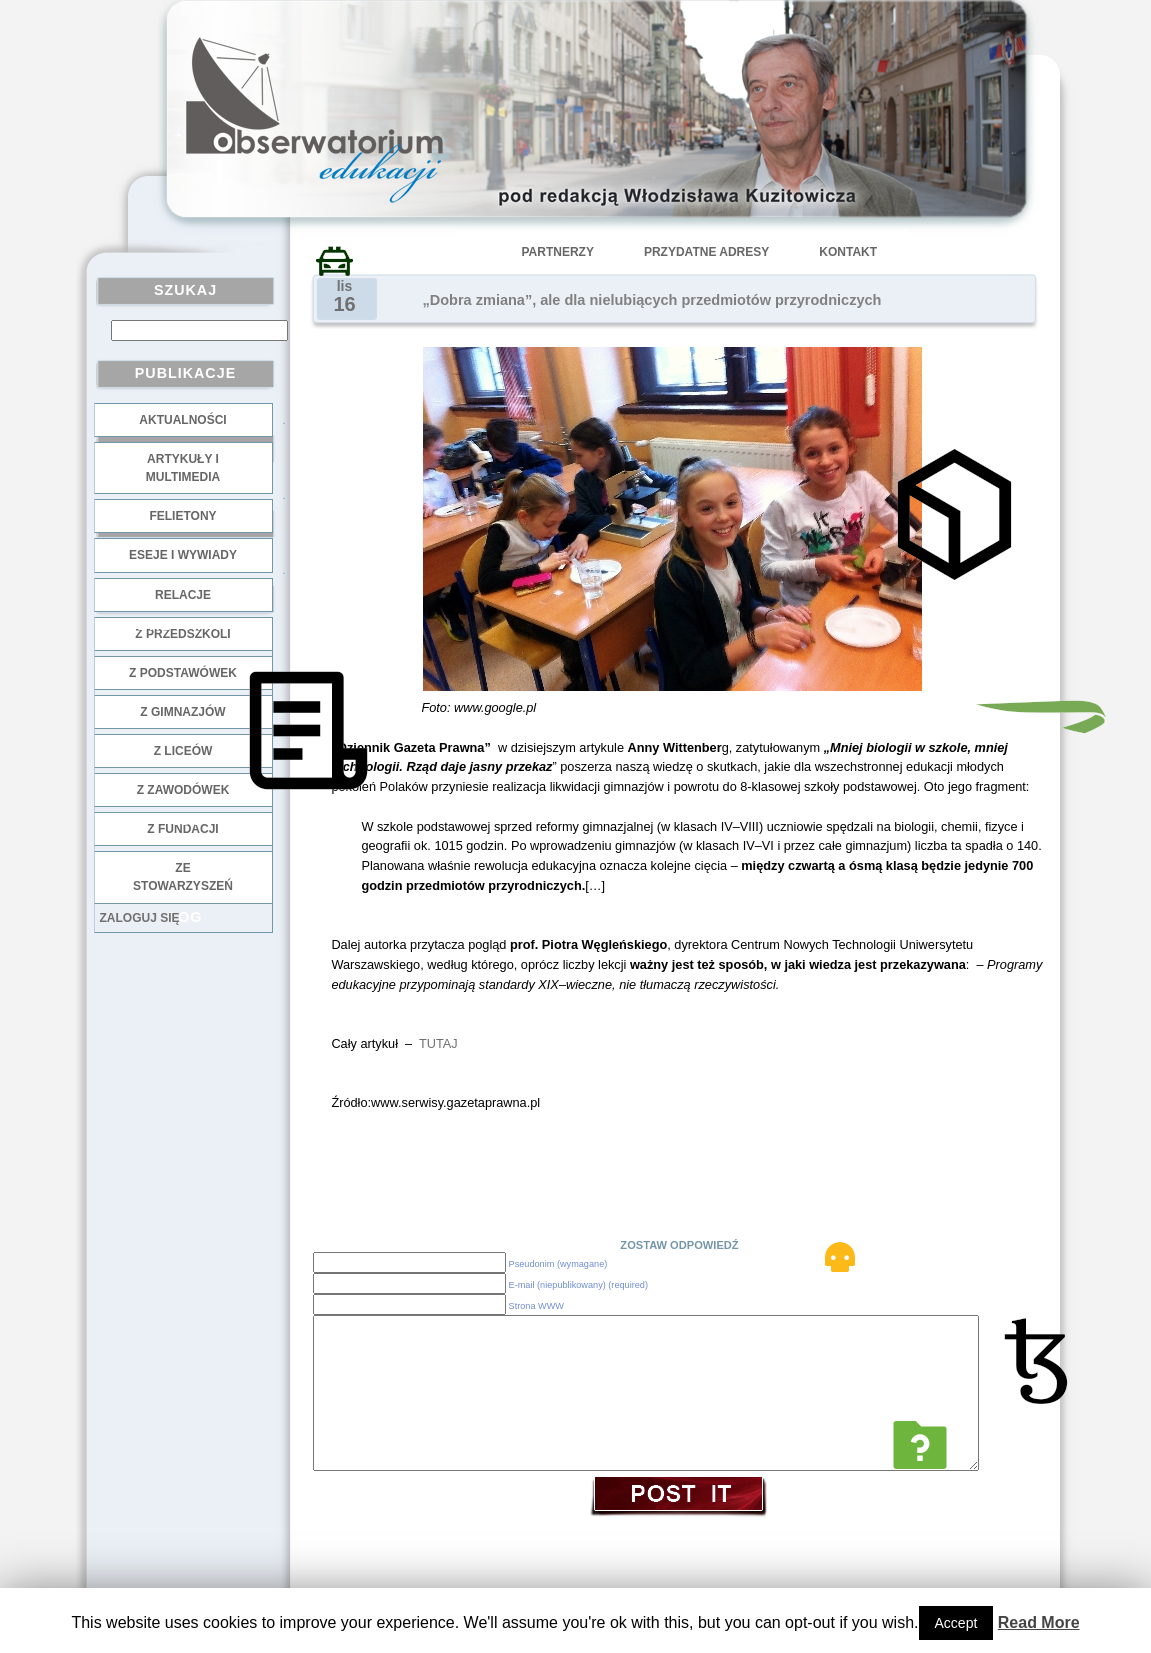 This screenshot has width=1151, height=1653. Describe the element at coordinates (1036, 1359) in the screenshot. I see `tezos (XTZ) cryptocurrency logo` at that location.